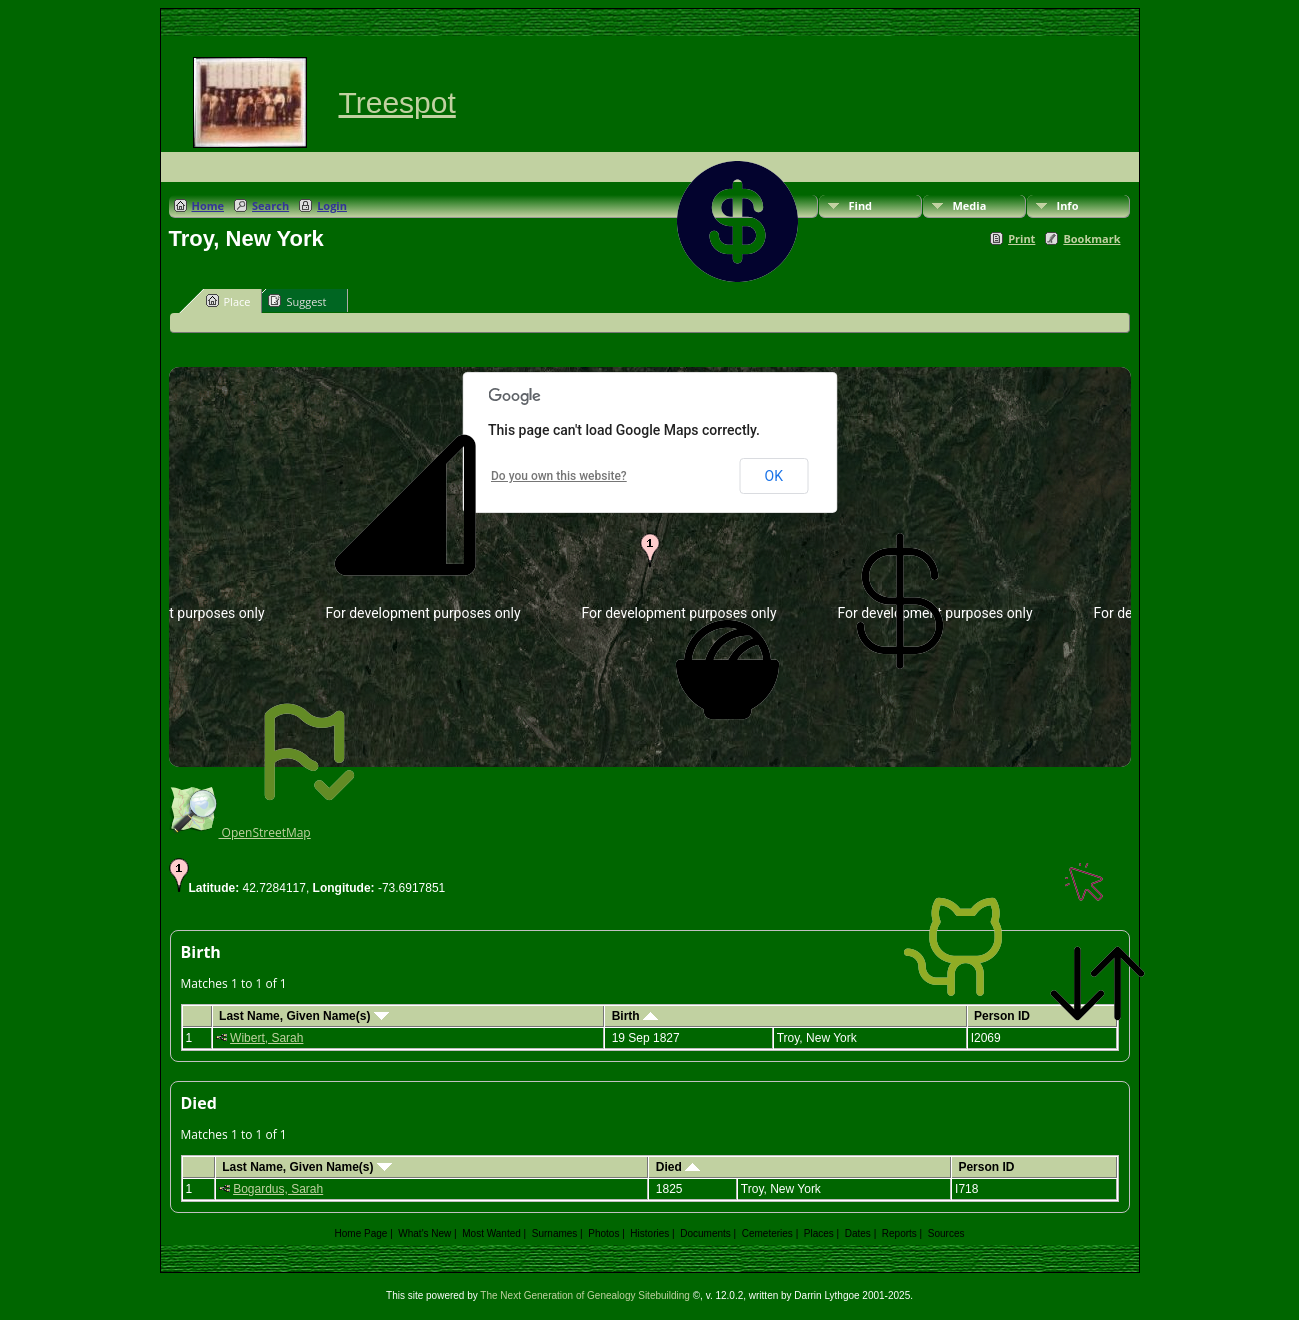 The height and width of the screenshot is (1320, 1299). Describe the element at coordinates (1097, 983) in the screenshot. I see `swap or reorder items vertically` at that location.